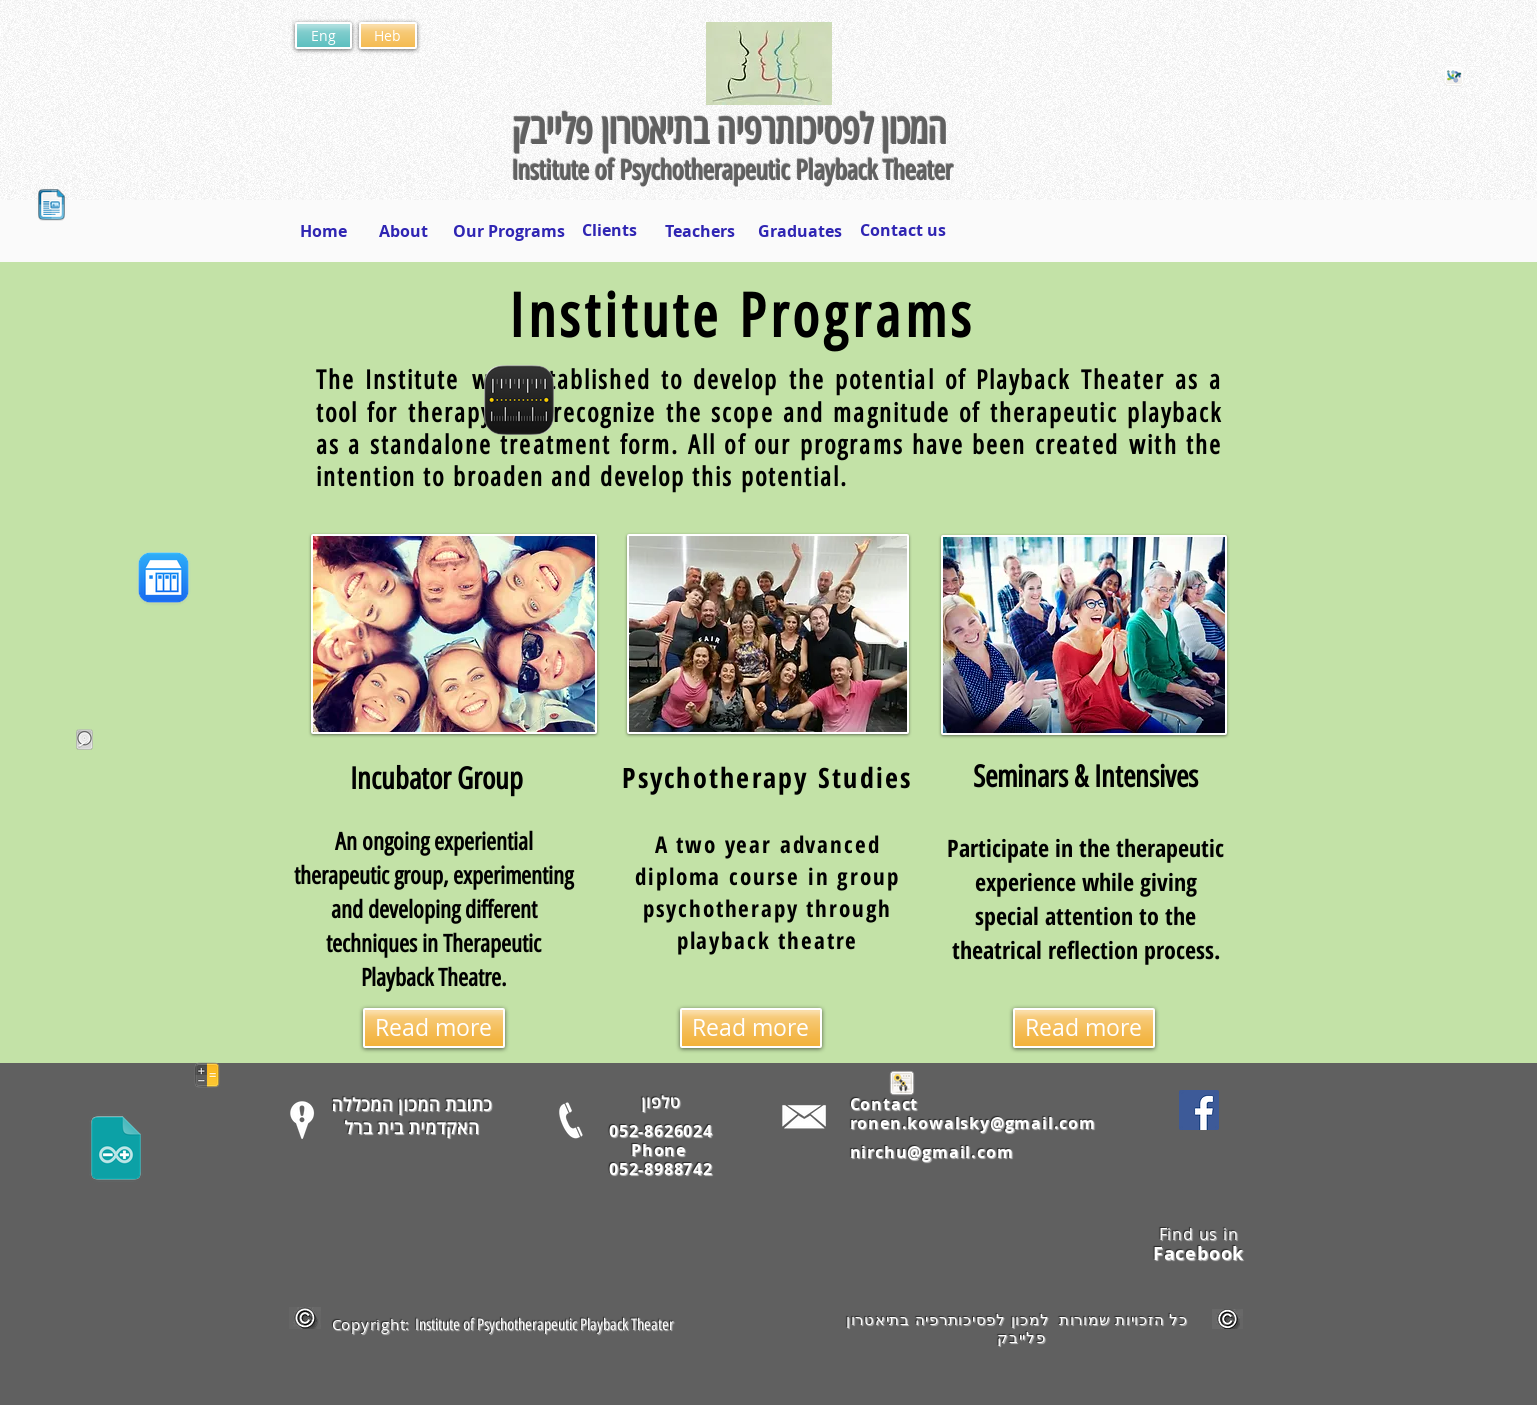  What do you see at coordinates (1454, 76) in the screenshot?
I see `open barrier app for keyboard and mouse sharing` at bounding box center [1454, 76].